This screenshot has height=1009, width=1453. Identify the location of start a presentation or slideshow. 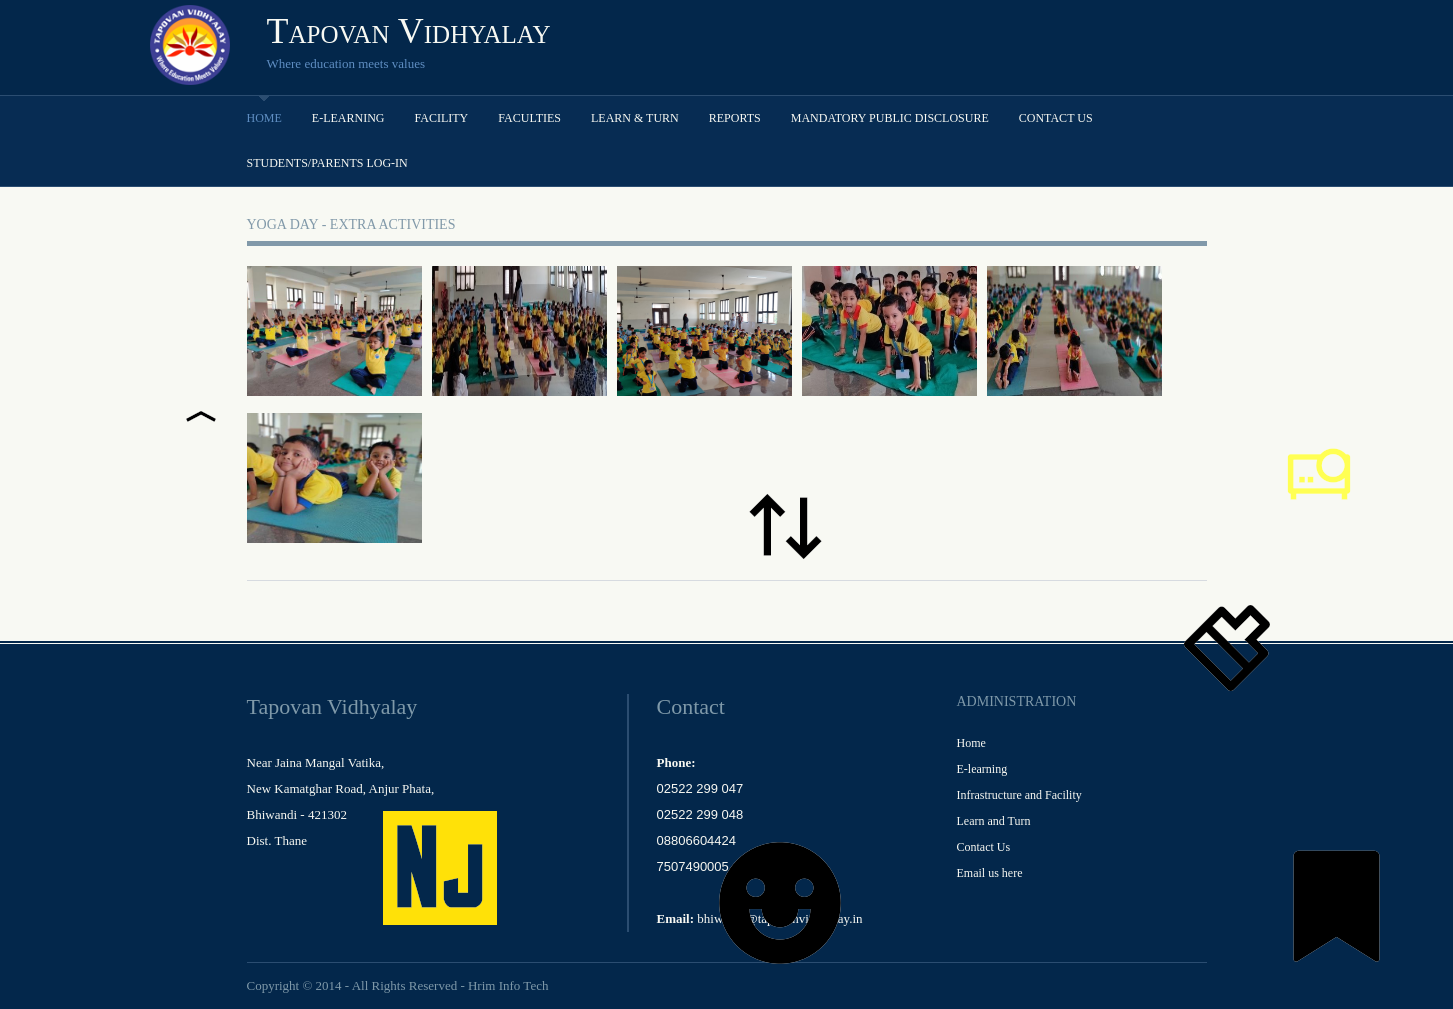
(1319, 474).